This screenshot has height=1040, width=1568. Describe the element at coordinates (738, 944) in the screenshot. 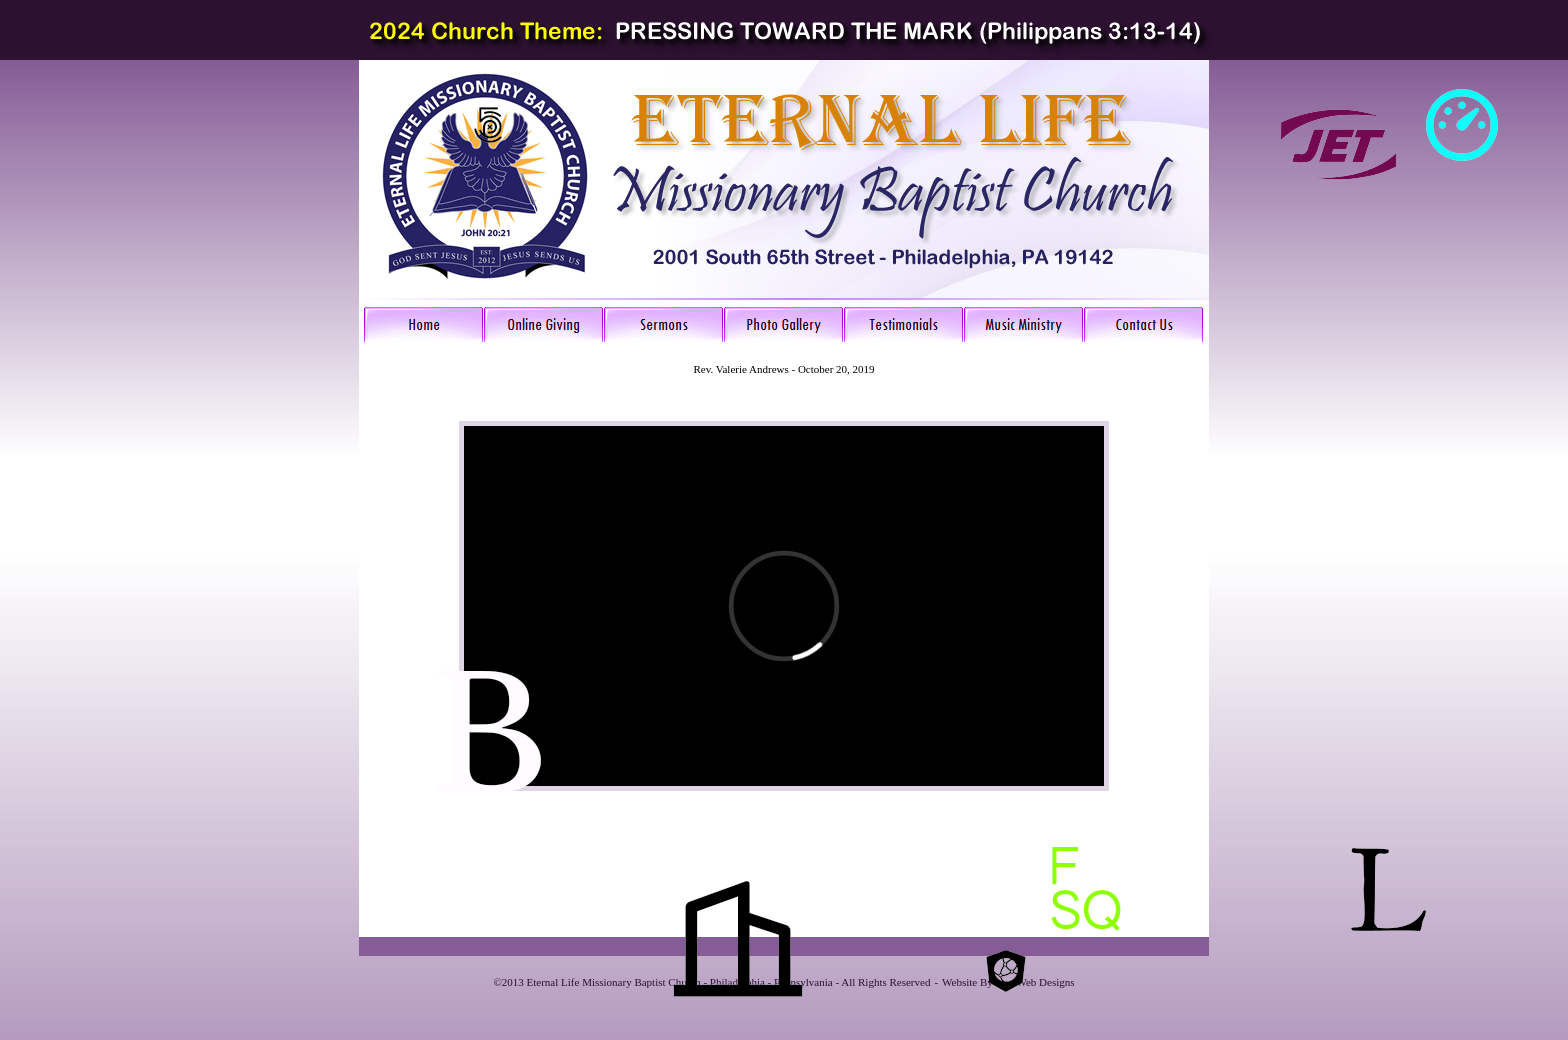

I see `view company or business profile` at that location.